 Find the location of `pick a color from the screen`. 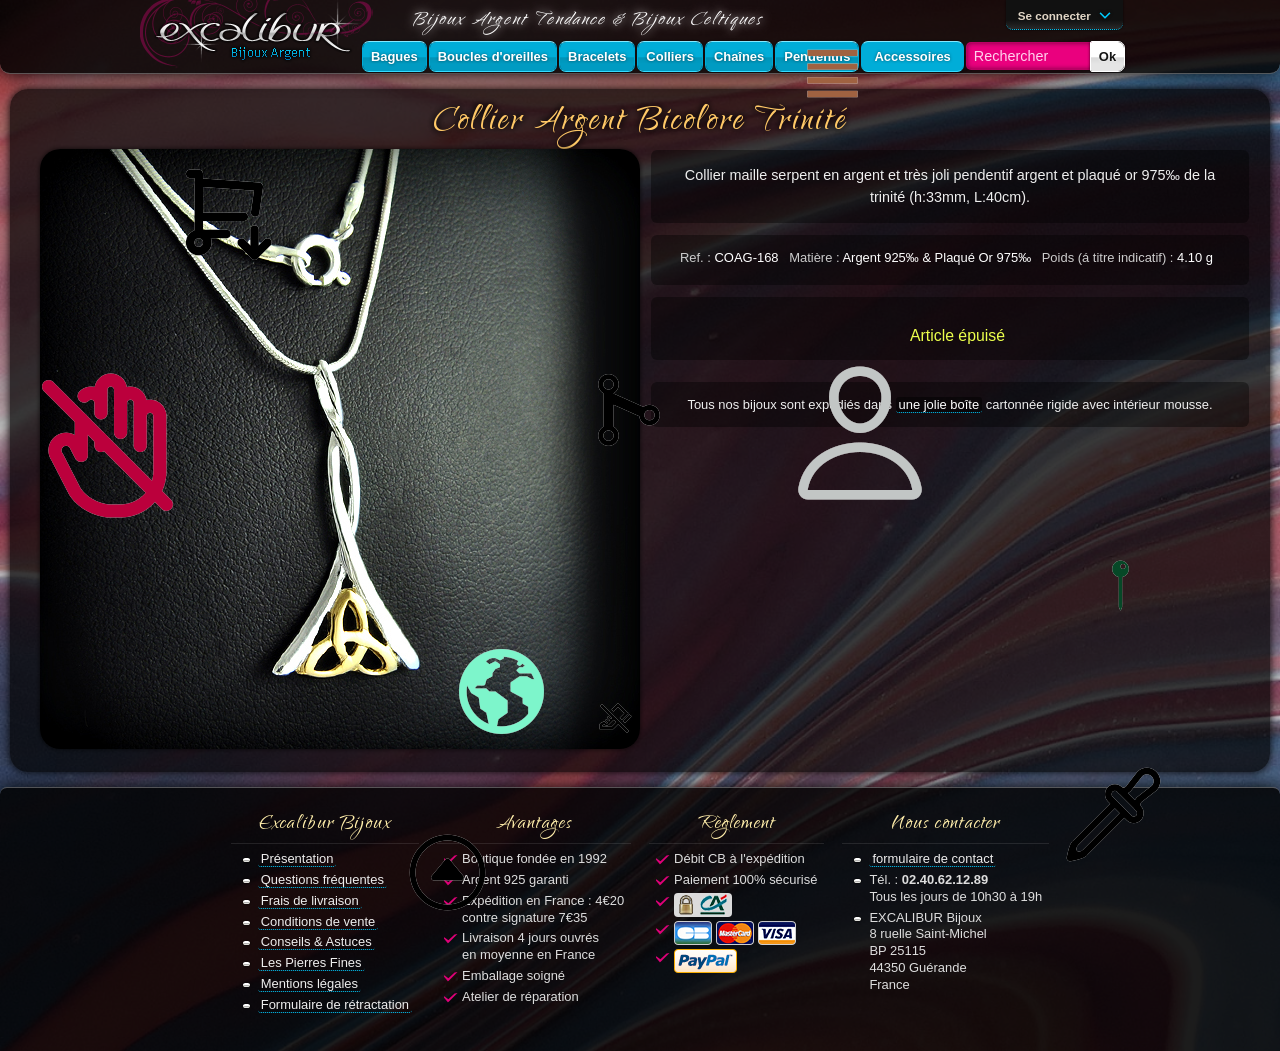

pick a color from the screen is located at coordinates (1113, 814).